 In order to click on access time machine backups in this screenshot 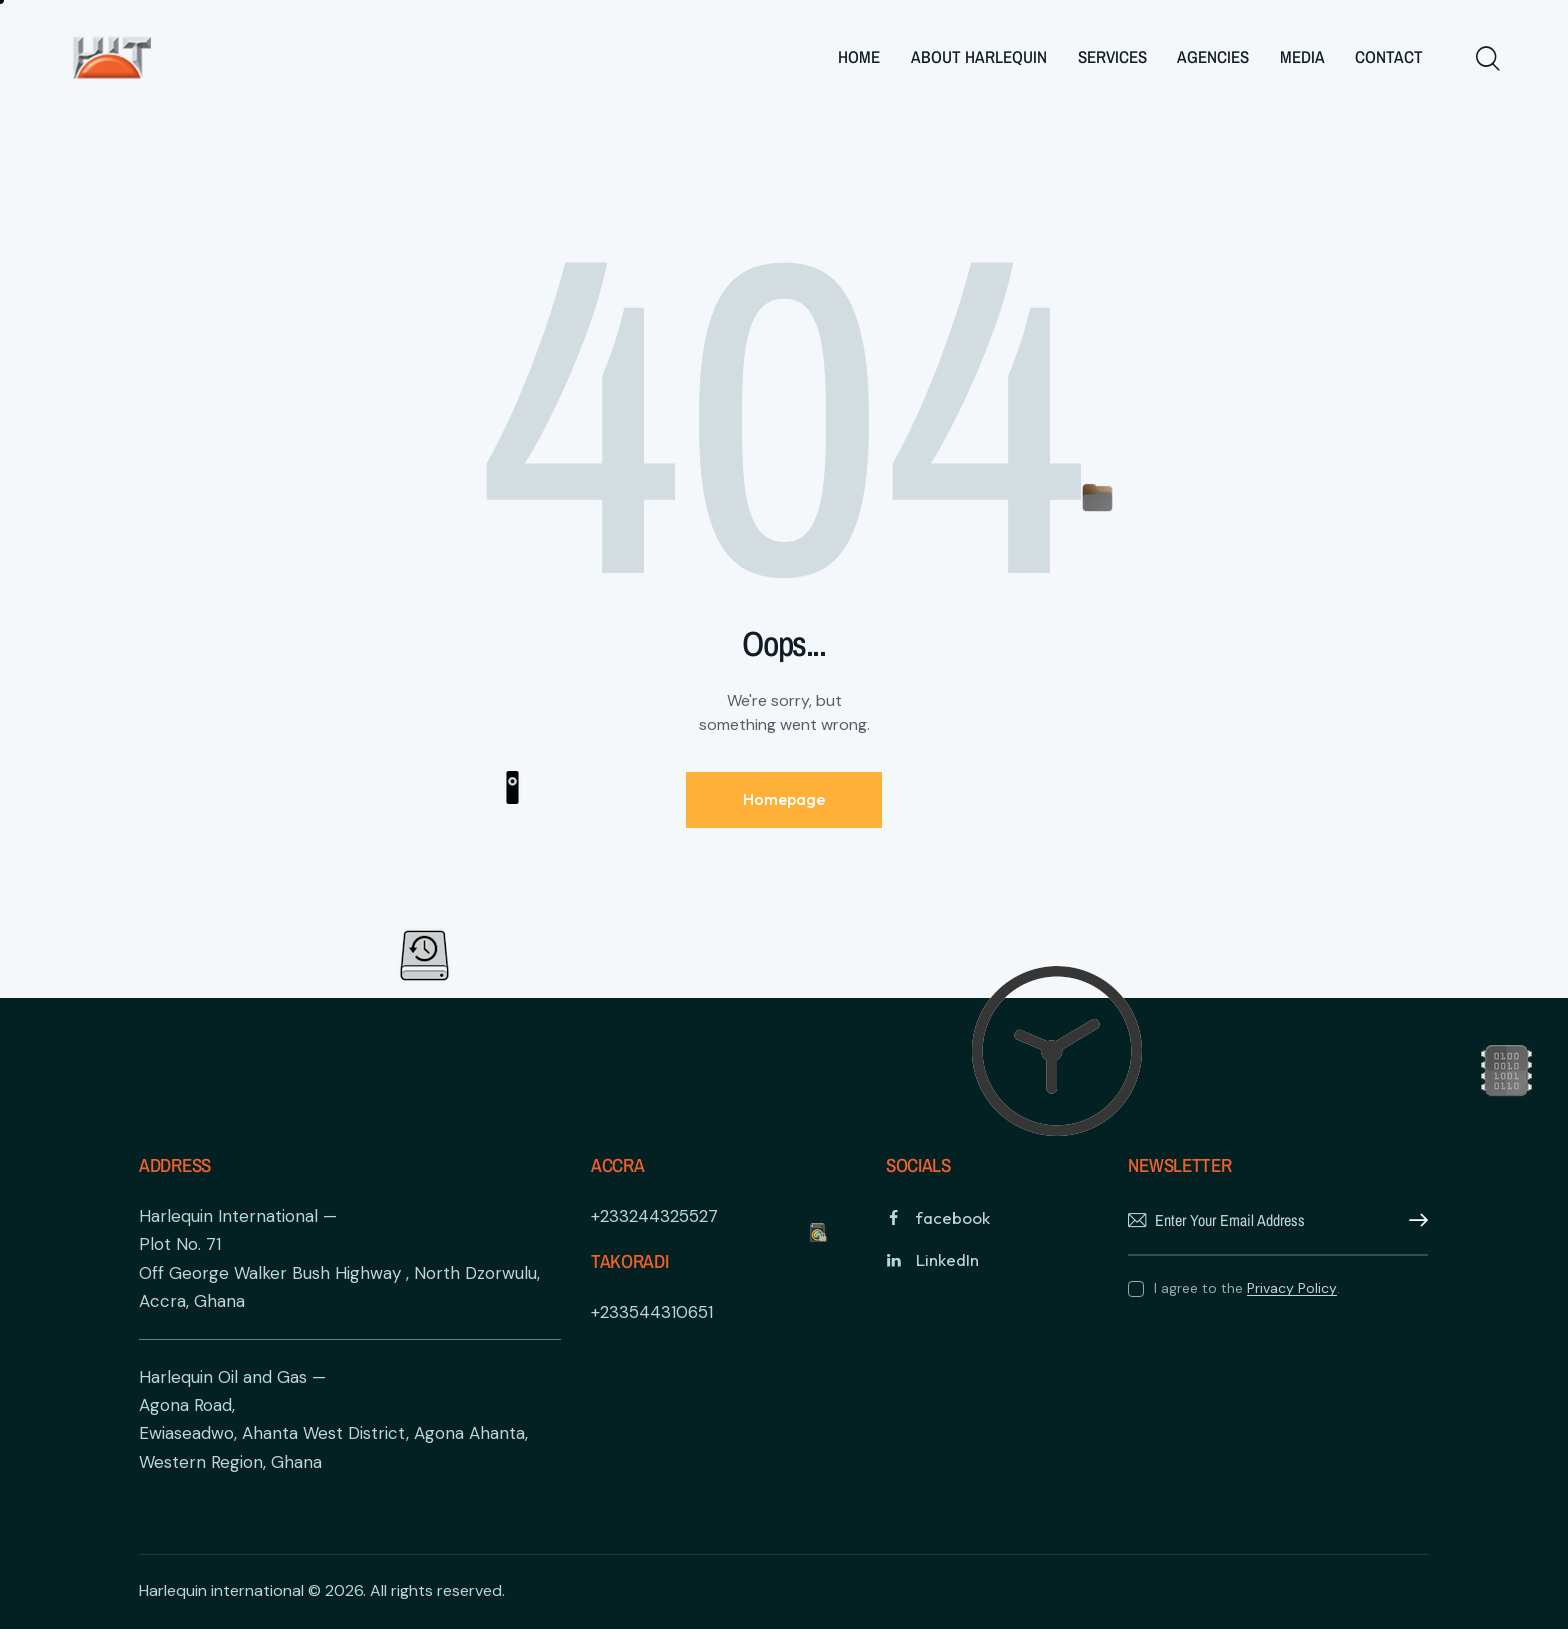, I will do `click(424, 955)`.